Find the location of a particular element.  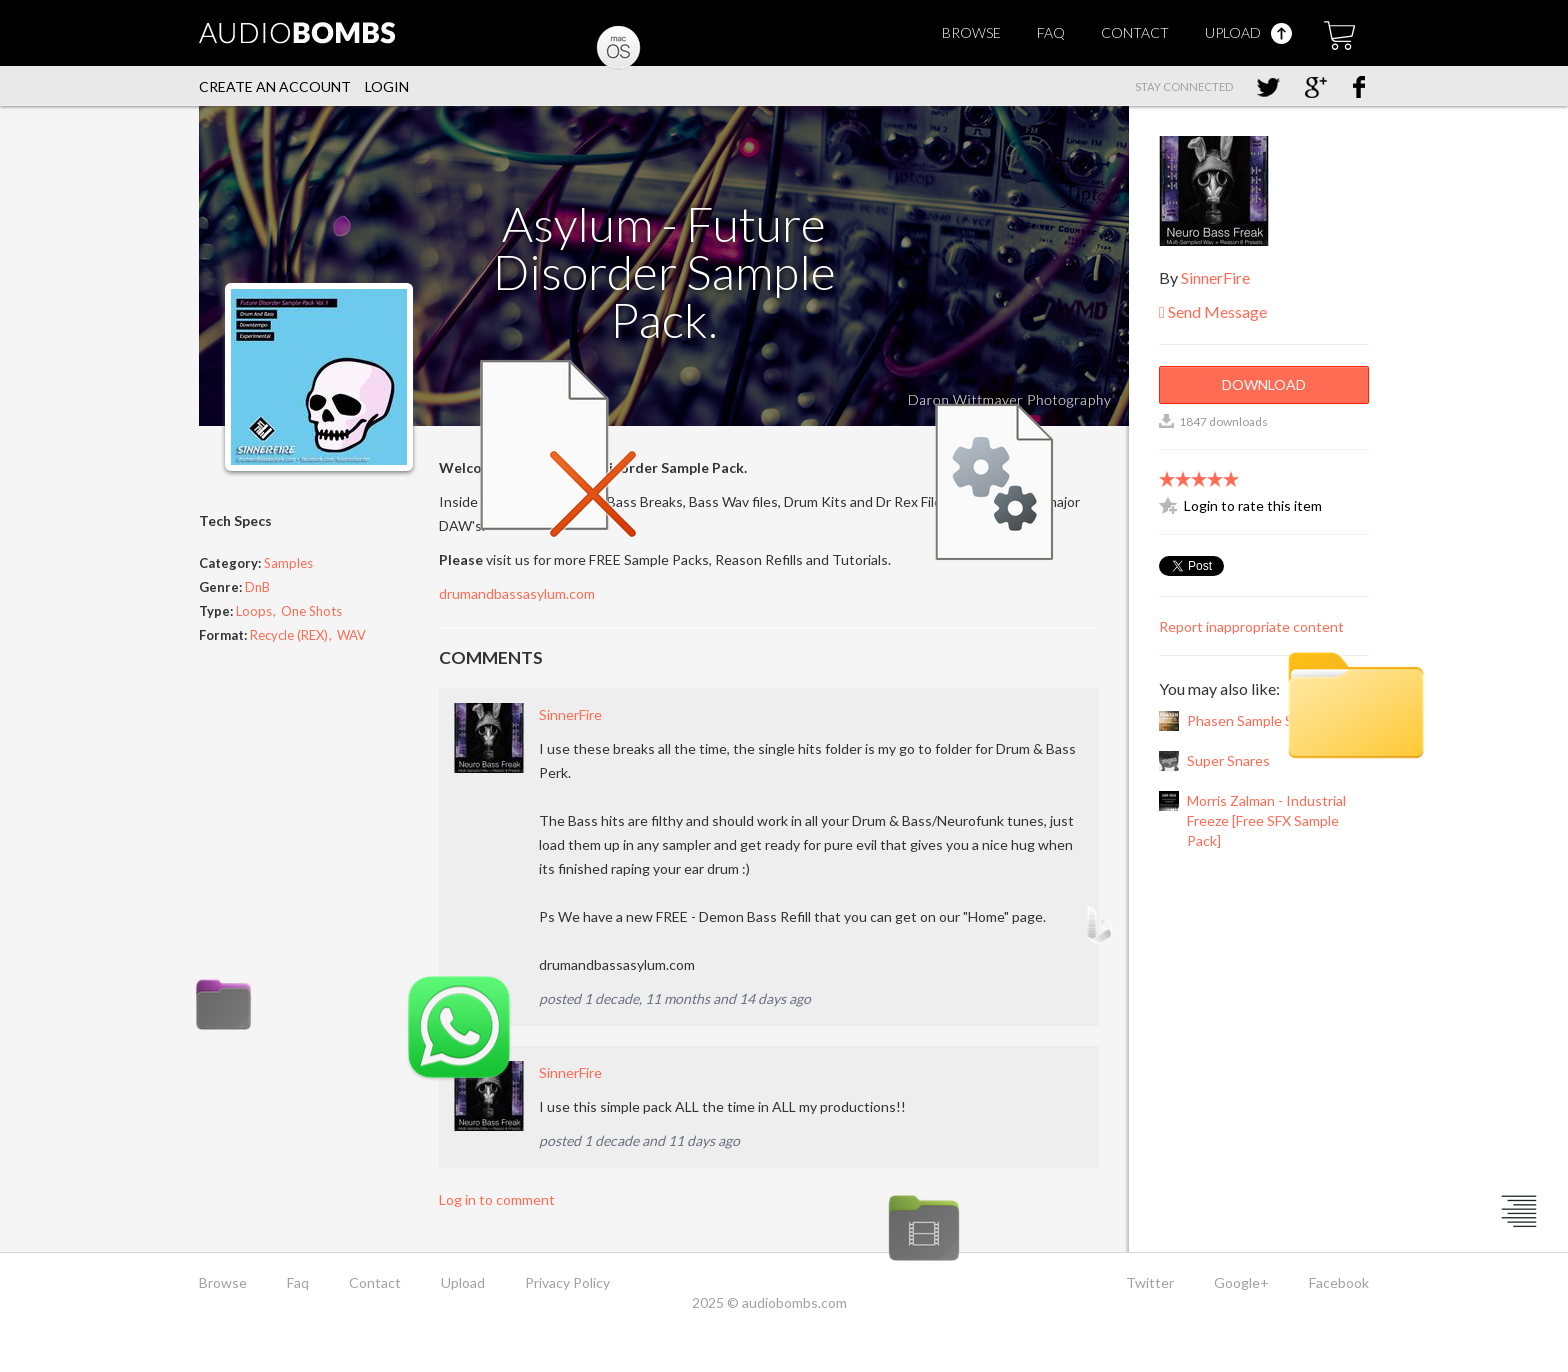

indicates macos operating system is located at coordinates (618, 47).